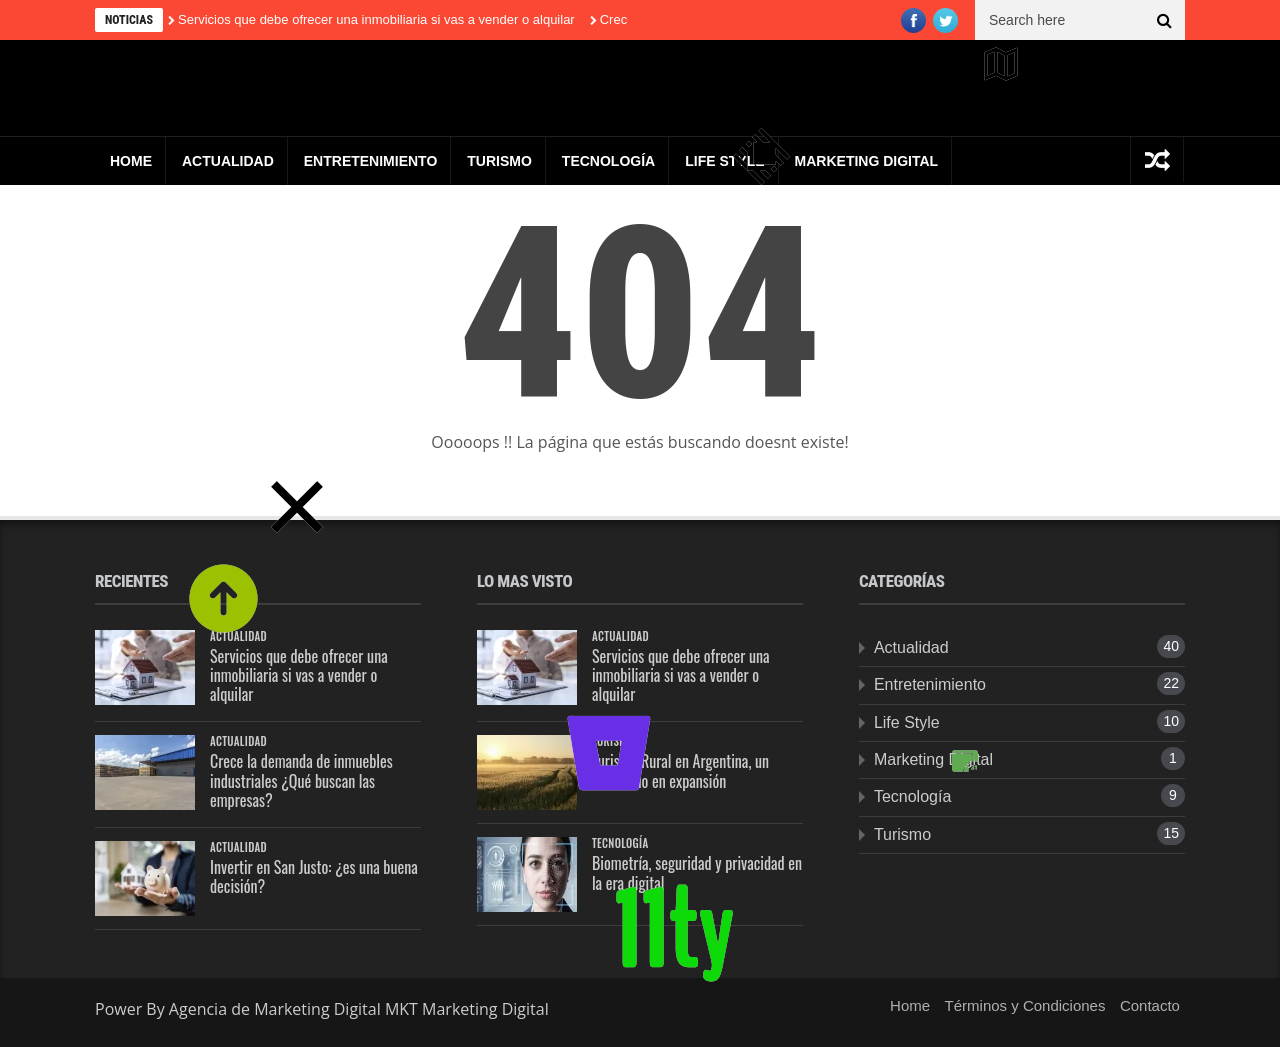 The image size is (1280, 1047). Describe the element at coordinates (609, 753) in the screenshot. I see `open bitbucket repository` at that location.